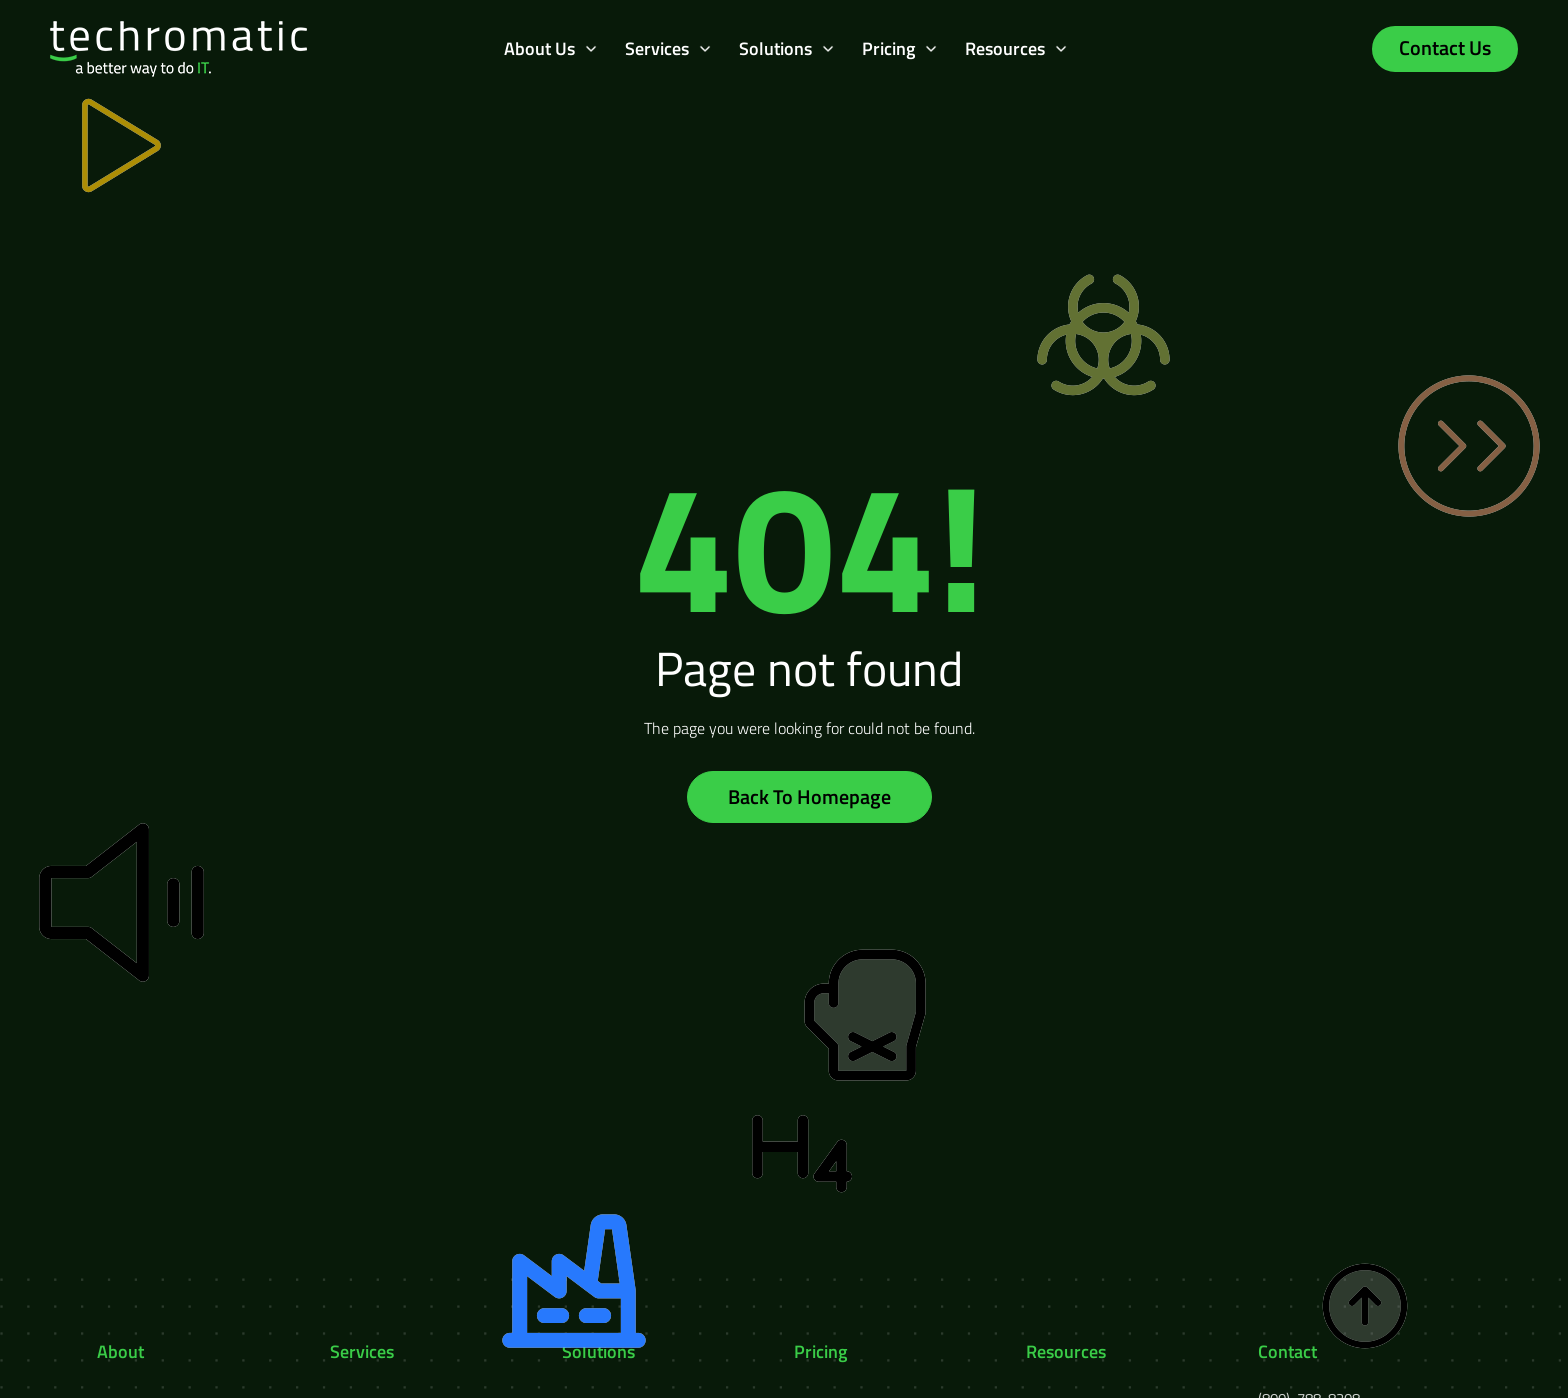 This screenshot has width=1568, height=1398. What do you see at coordinates (1365, 1306) in the screenshot?
I see `scroll to top of page` at bounding box center [1365, 1306].